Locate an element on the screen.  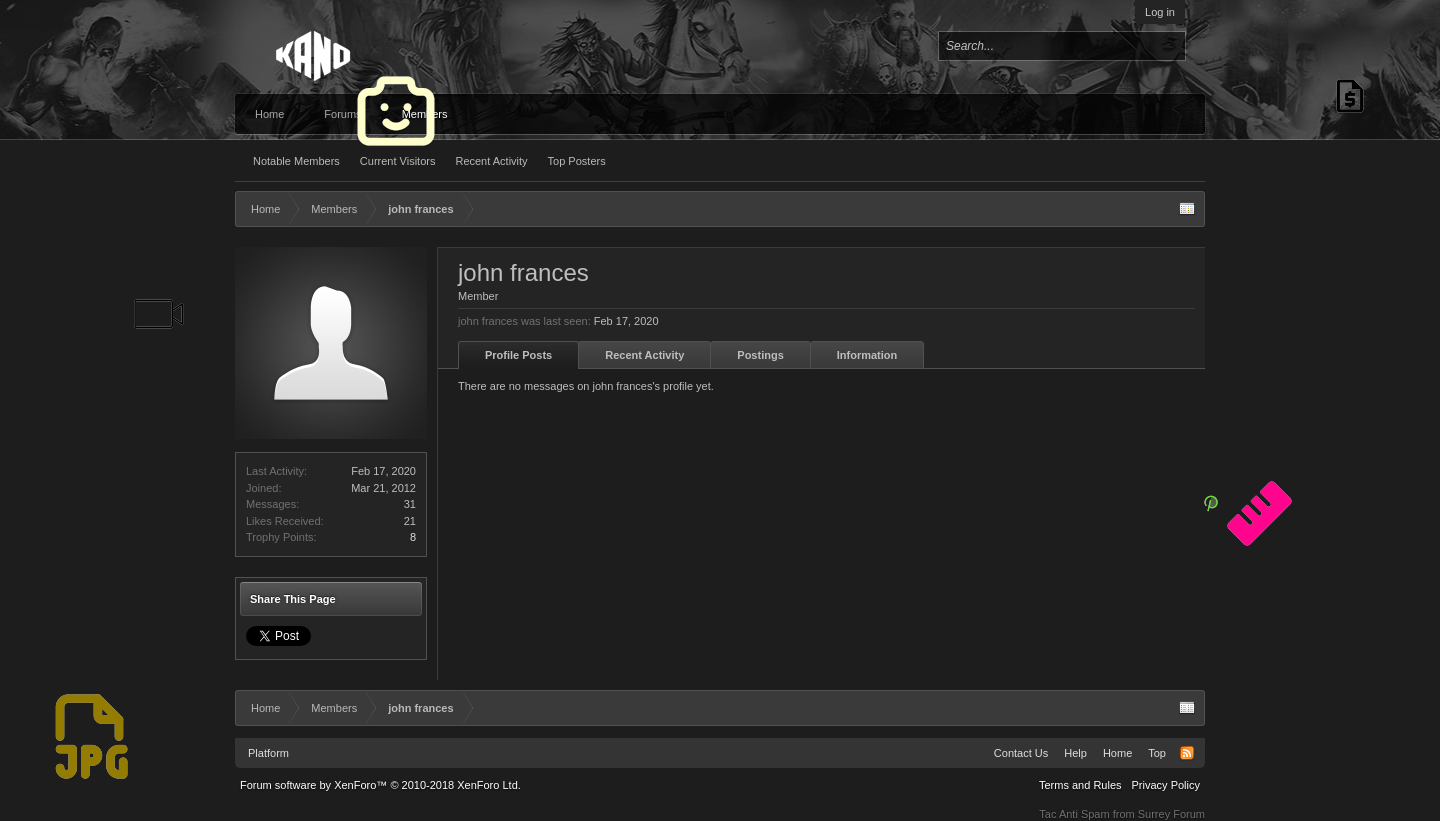
switch to front-facing camera is located at coordinates (396, 111).